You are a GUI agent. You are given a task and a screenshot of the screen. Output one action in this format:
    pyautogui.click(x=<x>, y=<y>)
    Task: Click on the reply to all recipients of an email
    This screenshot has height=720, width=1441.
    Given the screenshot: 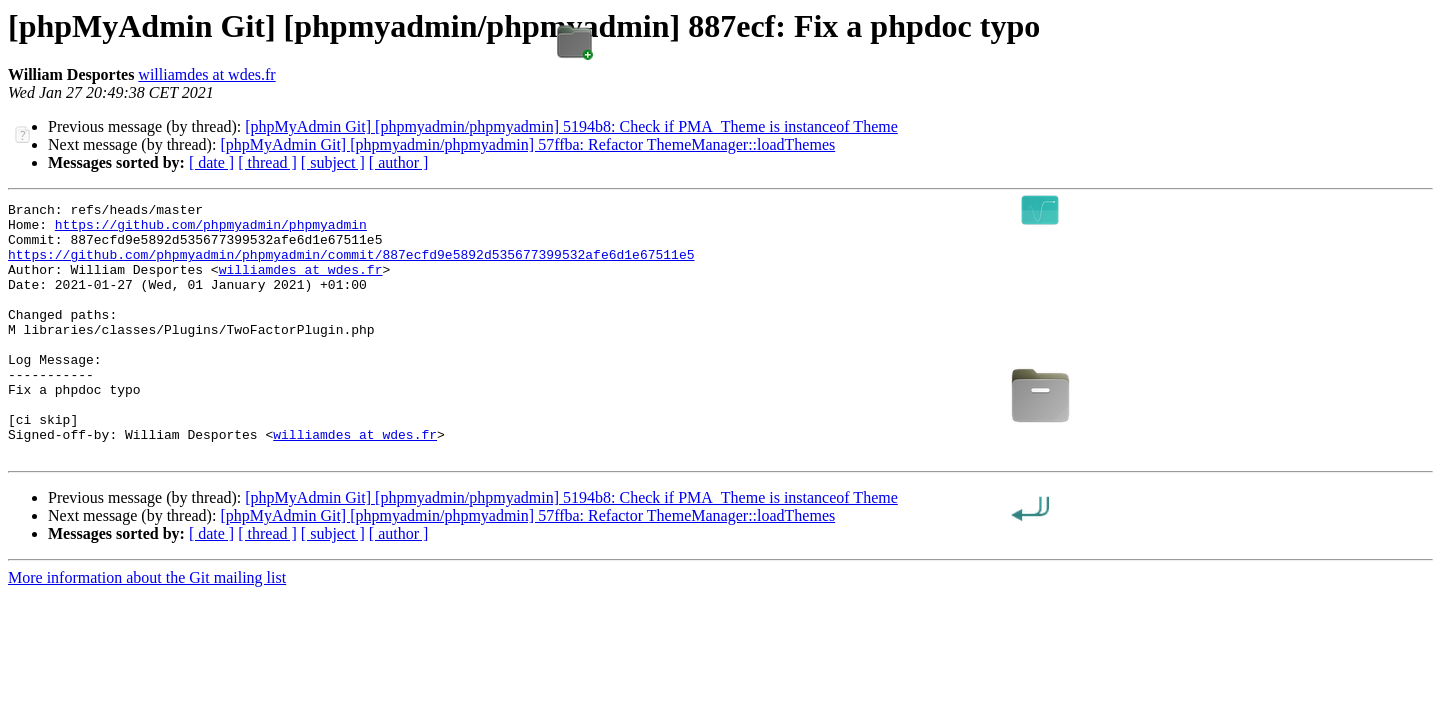 What is the action you would take?
    pyautogui.click(x=1029, y=506)
    